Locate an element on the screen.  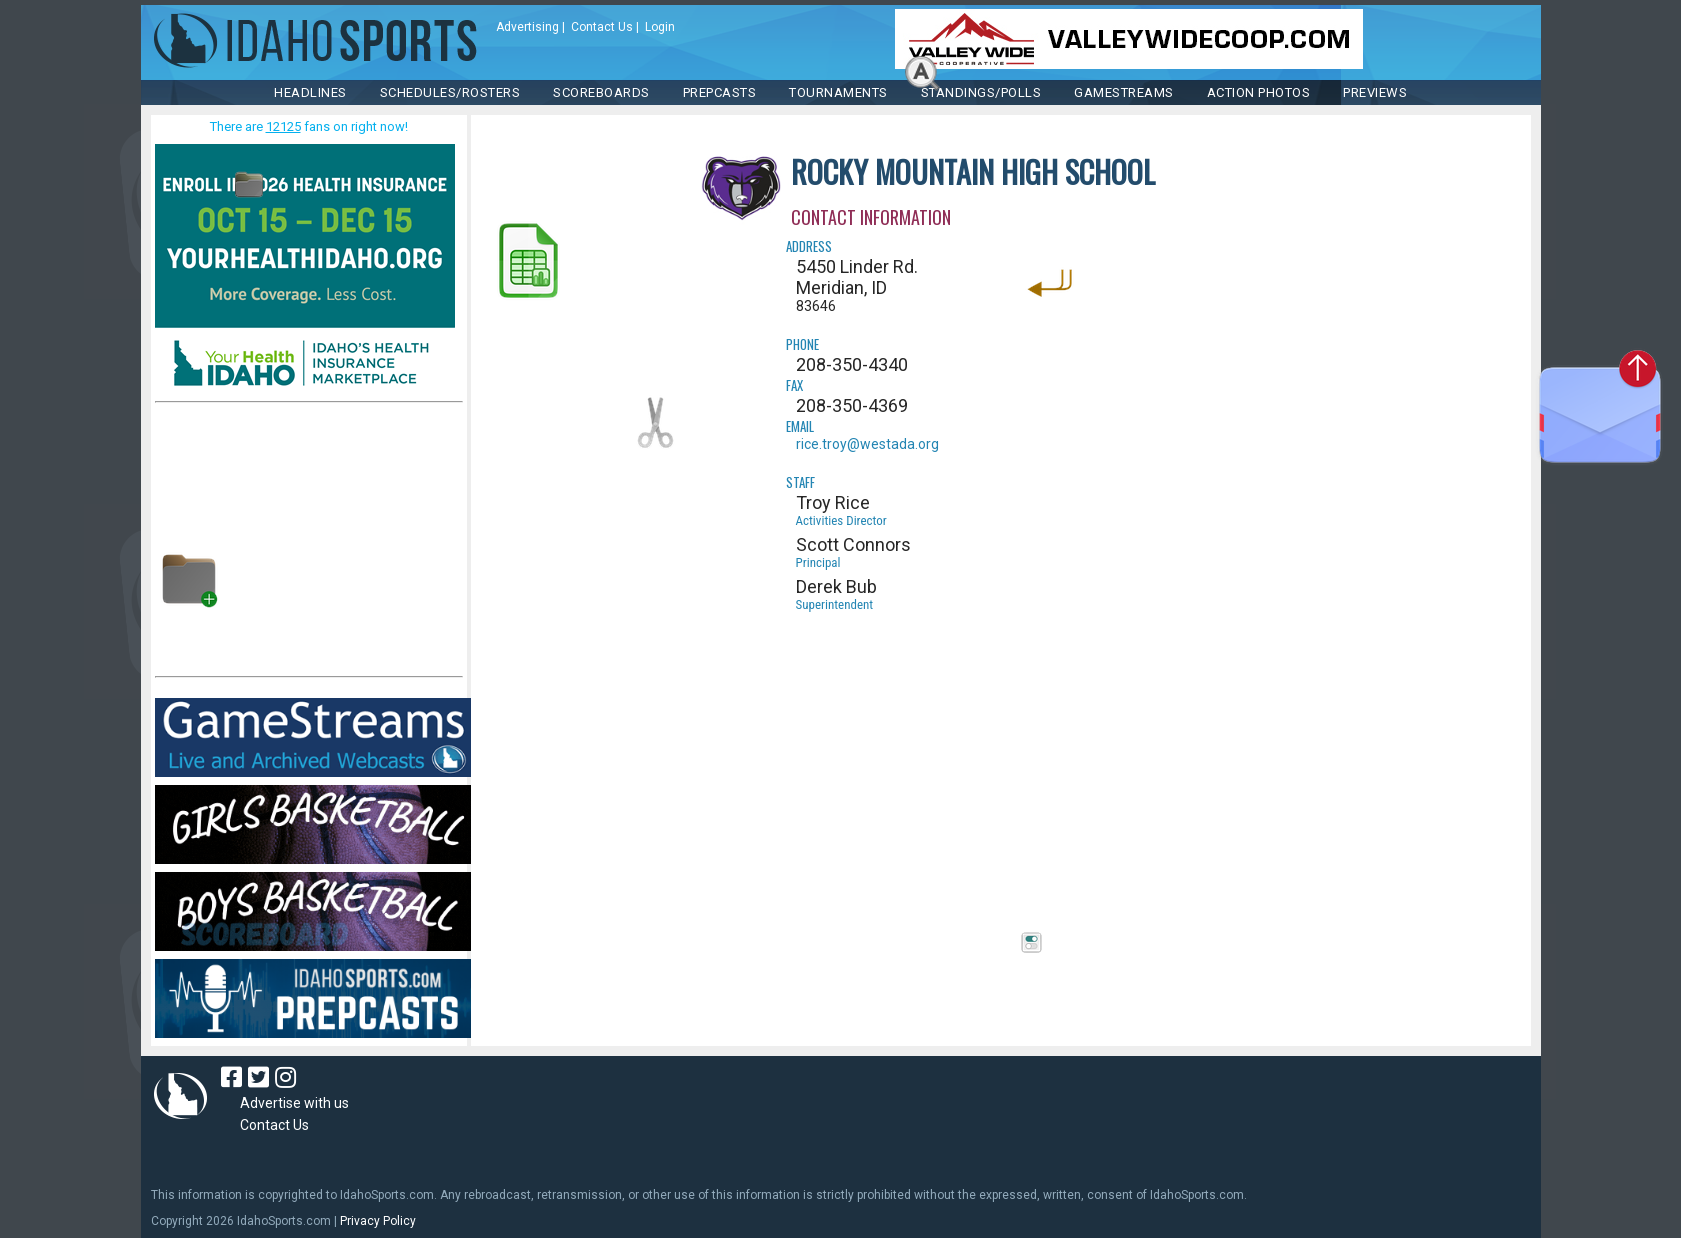
search for text within a document is located at coordinates (922, 73).